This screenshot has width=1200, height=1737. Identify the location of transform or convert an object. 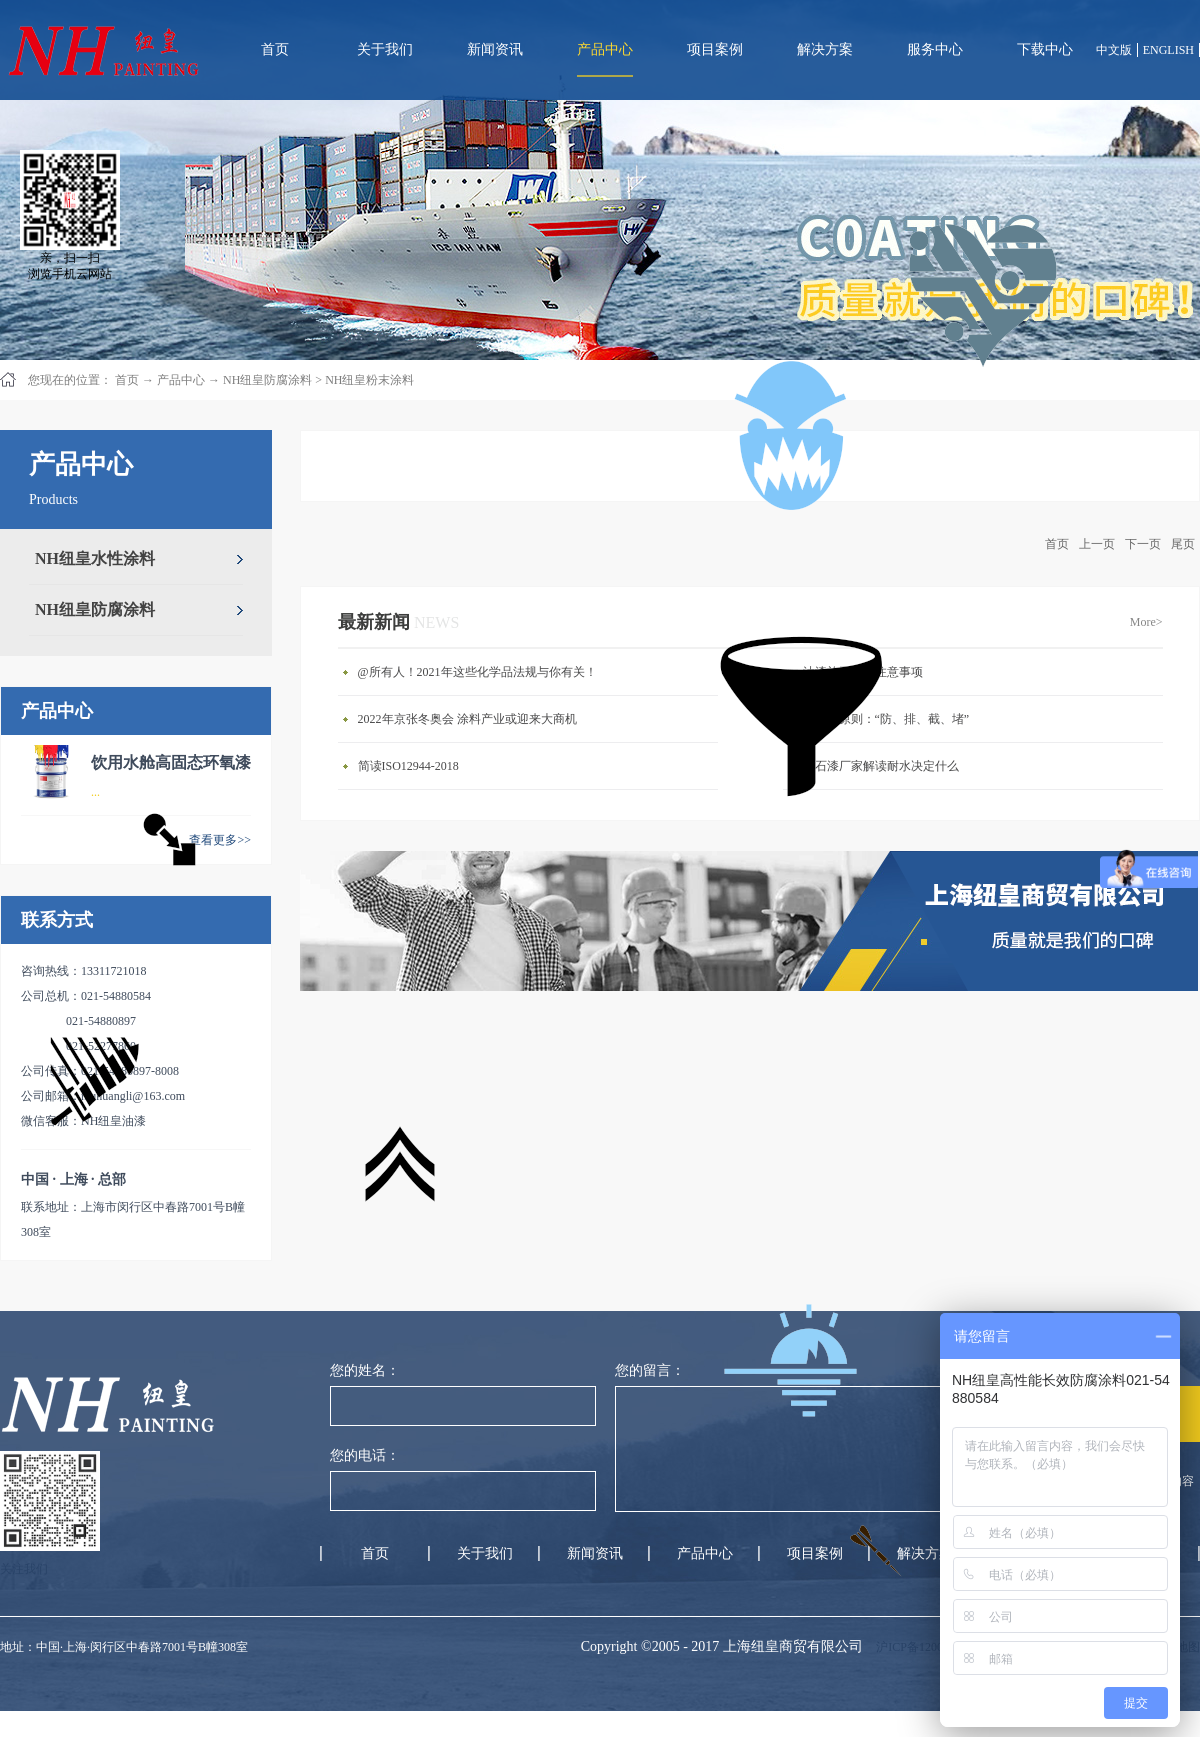
(169, 839).